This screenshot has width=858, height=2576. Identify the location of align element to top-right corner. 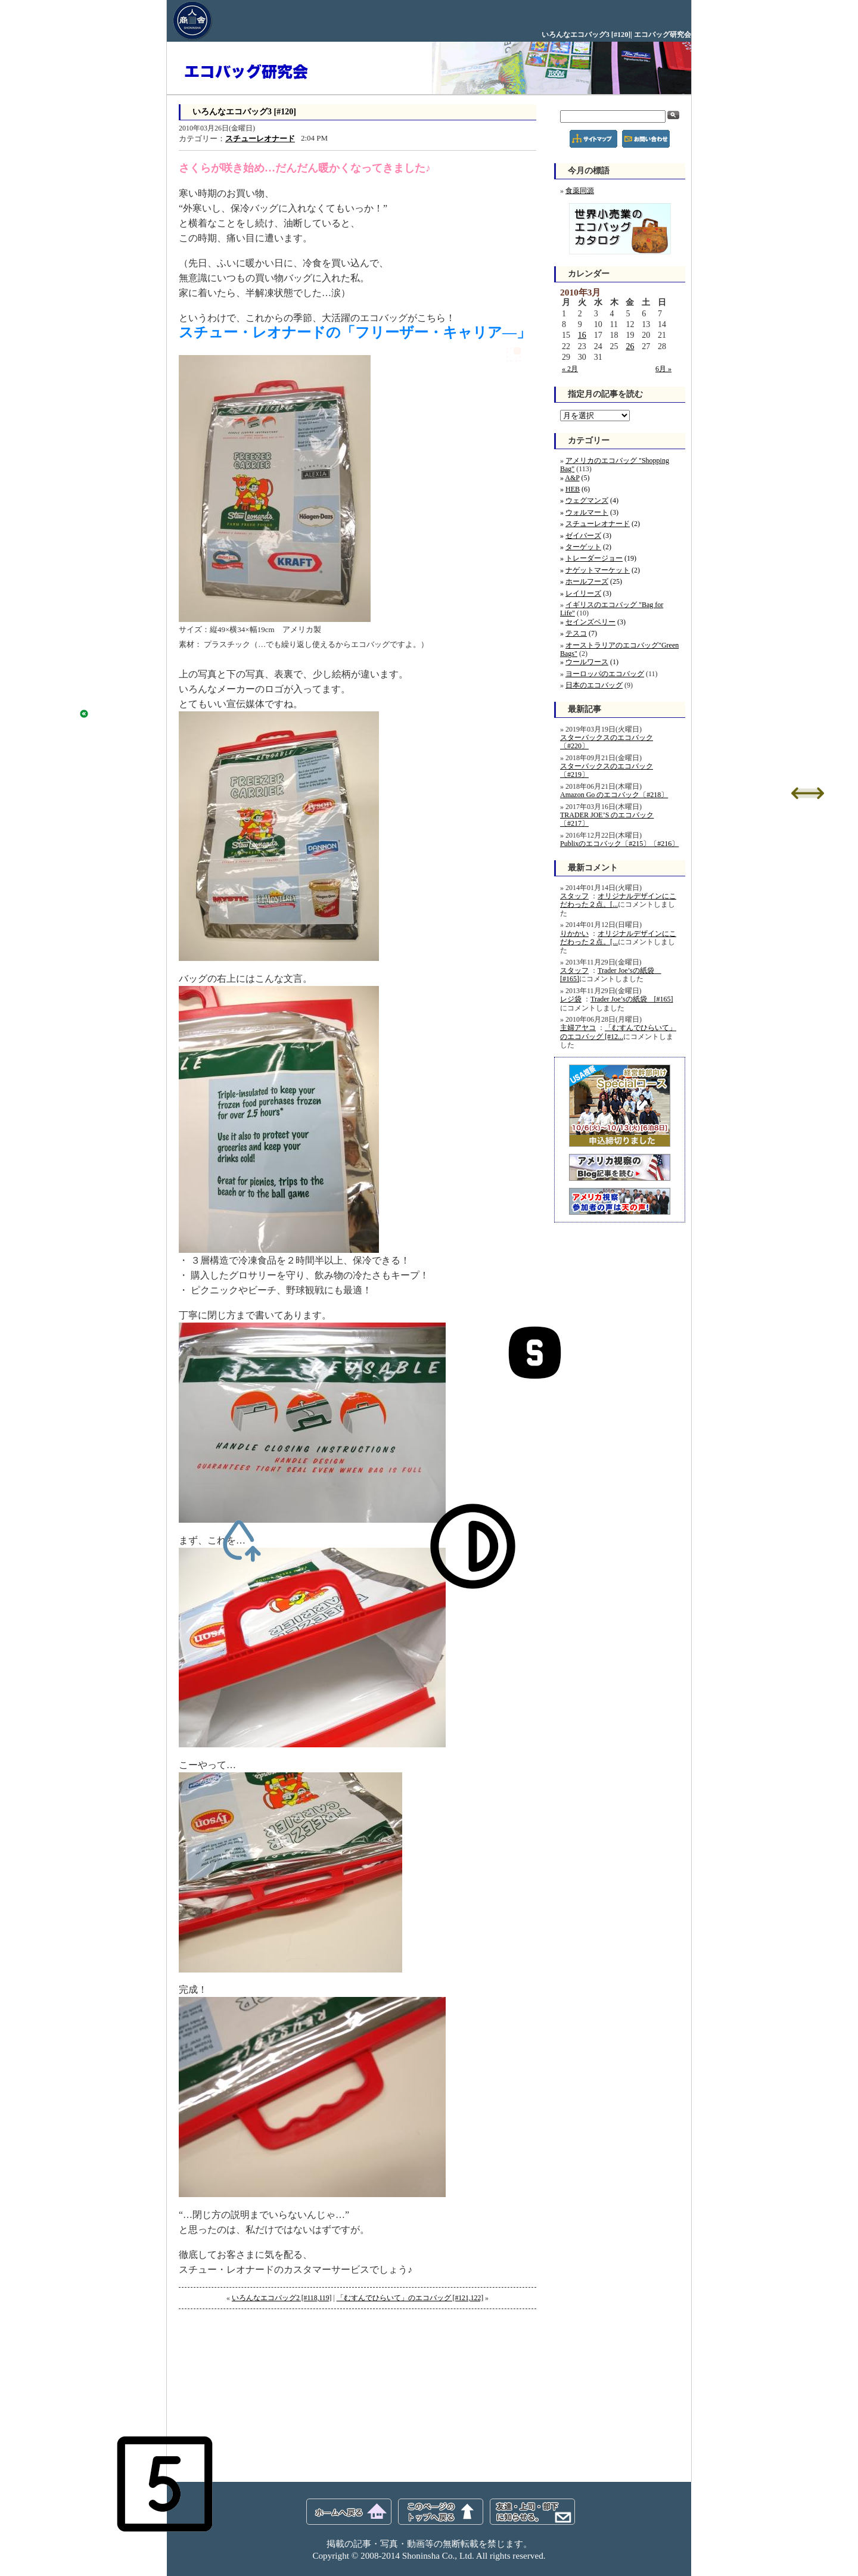
(514, 354).